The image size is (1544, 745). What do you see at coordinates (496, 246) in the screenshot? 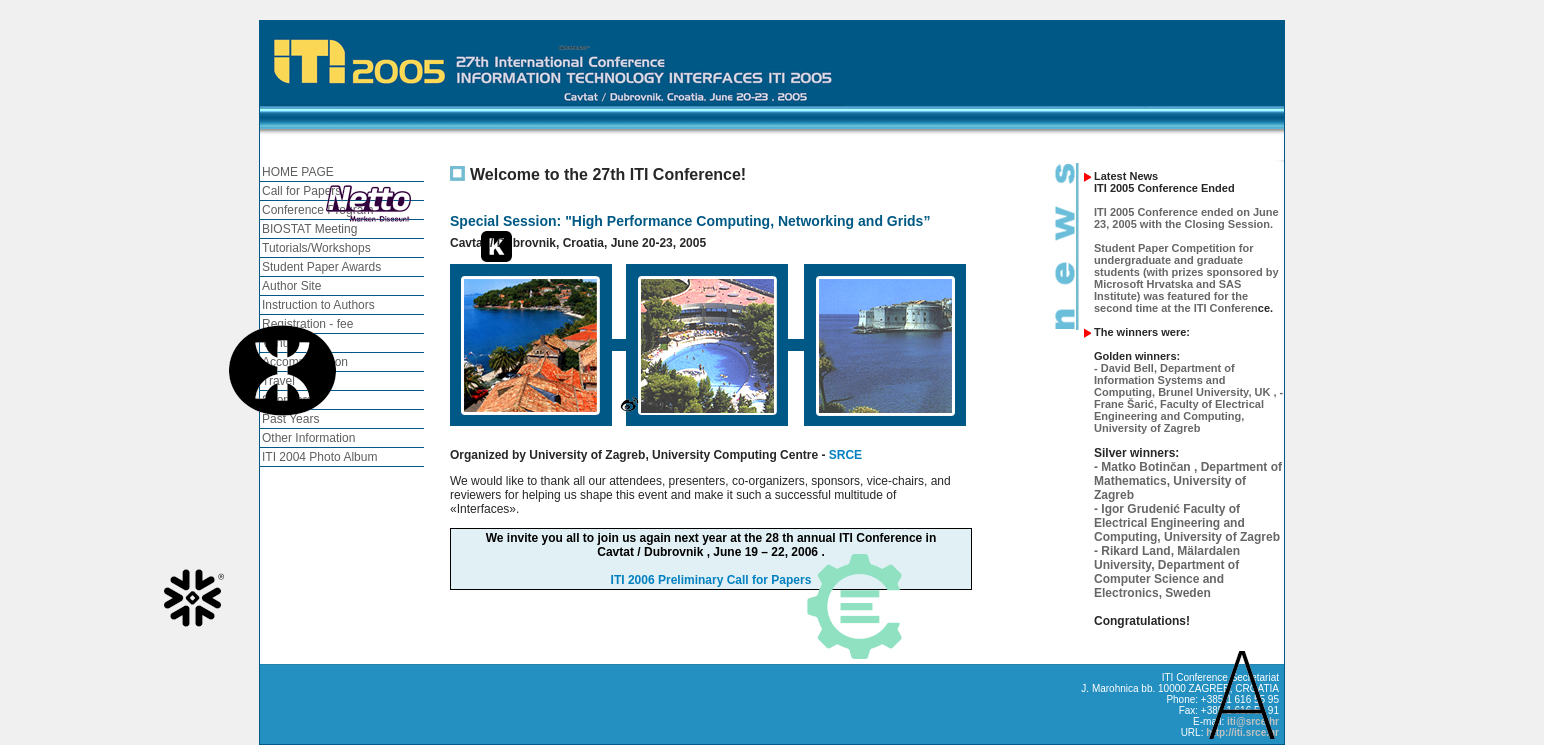
I see `keystone CMS logo` at bounding box center [496, 246].